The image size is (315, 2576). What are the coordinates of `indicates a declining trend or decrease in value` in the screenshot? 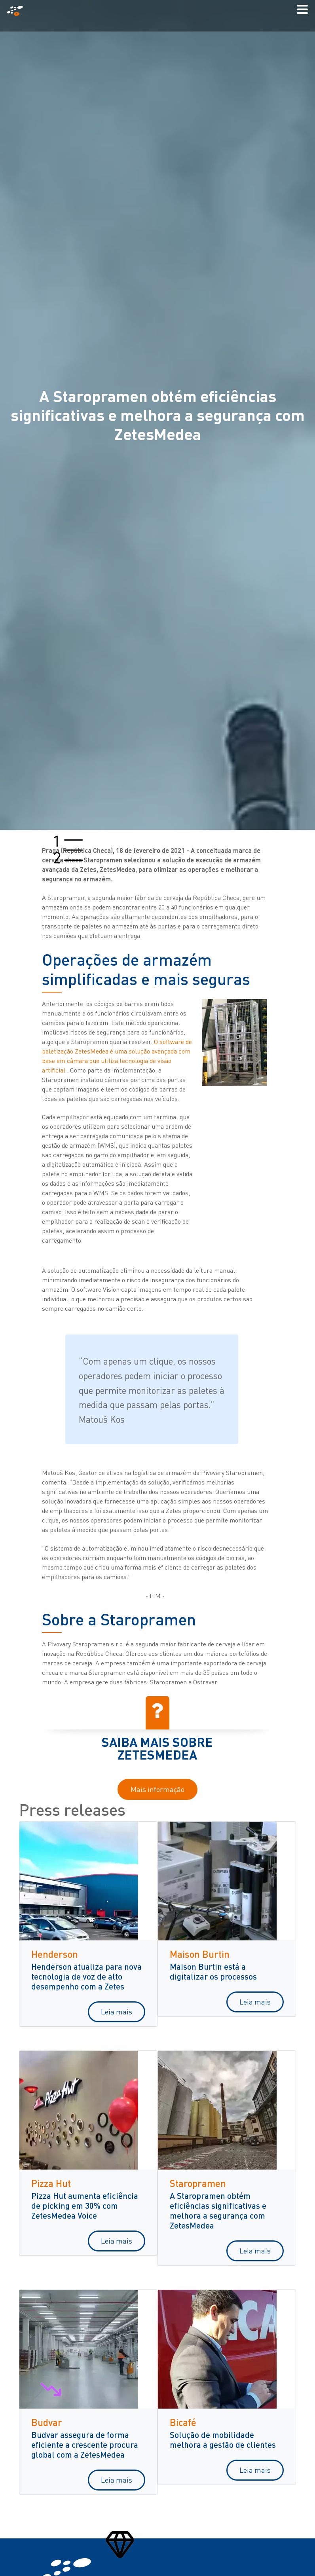 It's located at (51, 2389).